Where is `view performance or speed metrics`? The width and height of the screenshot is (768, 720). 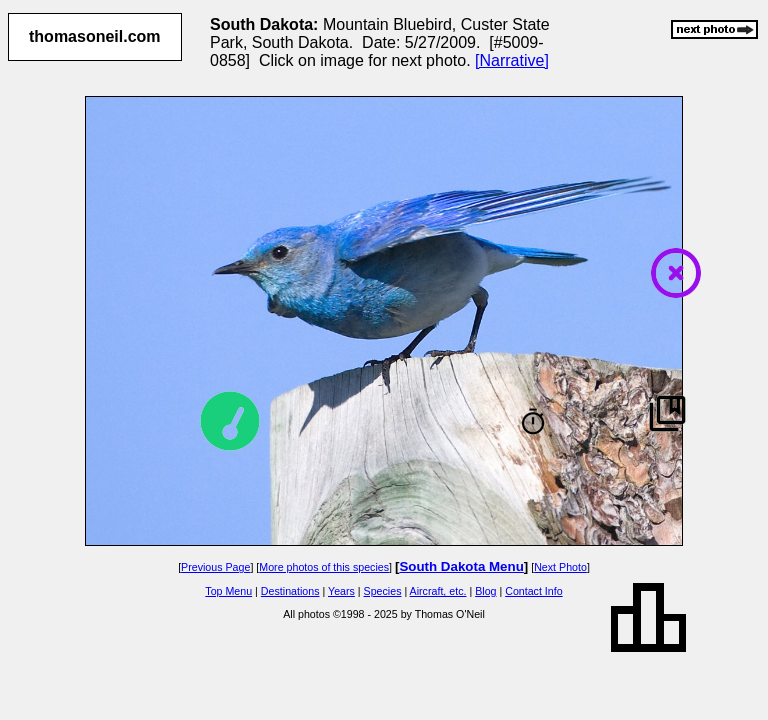
view performance or speed metrics is located at coordinates (230, 421).